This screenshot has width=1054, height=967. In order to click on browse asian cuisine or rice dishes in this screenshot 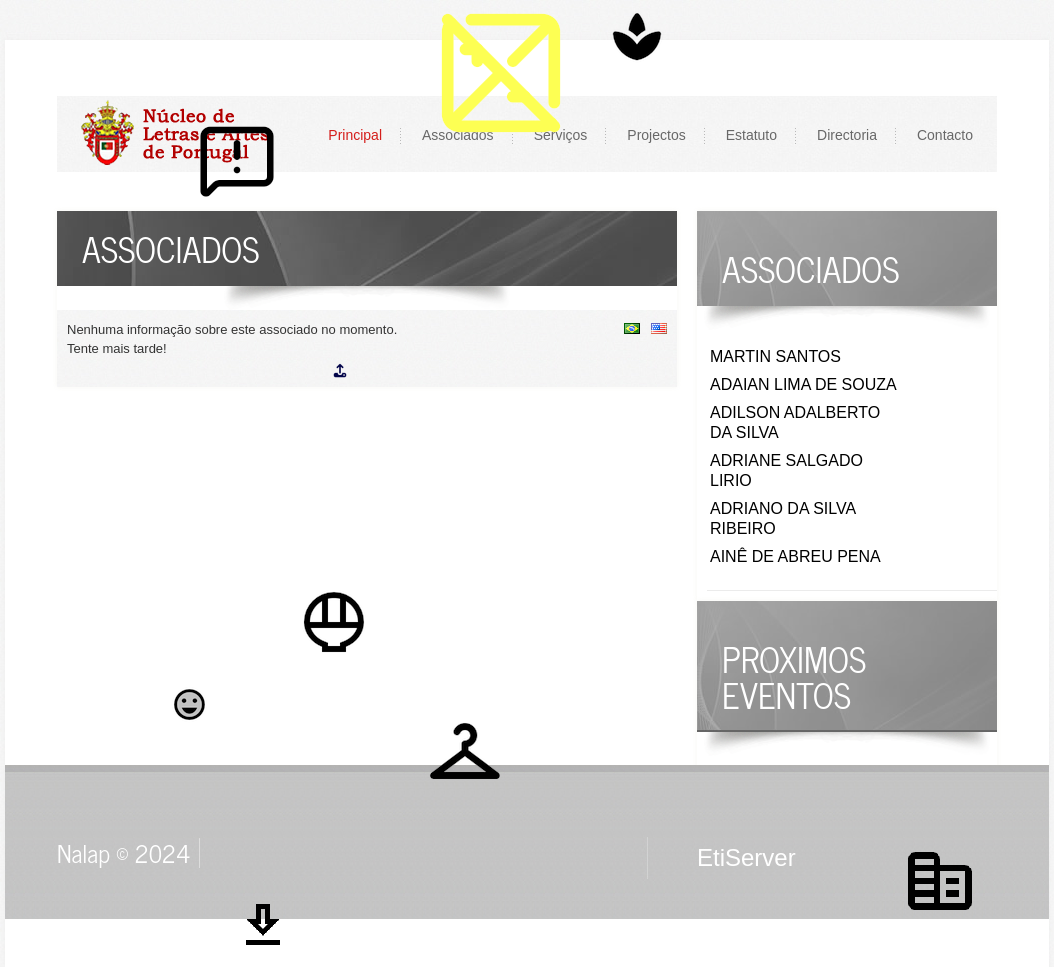, I will do `click(334, 622)`.